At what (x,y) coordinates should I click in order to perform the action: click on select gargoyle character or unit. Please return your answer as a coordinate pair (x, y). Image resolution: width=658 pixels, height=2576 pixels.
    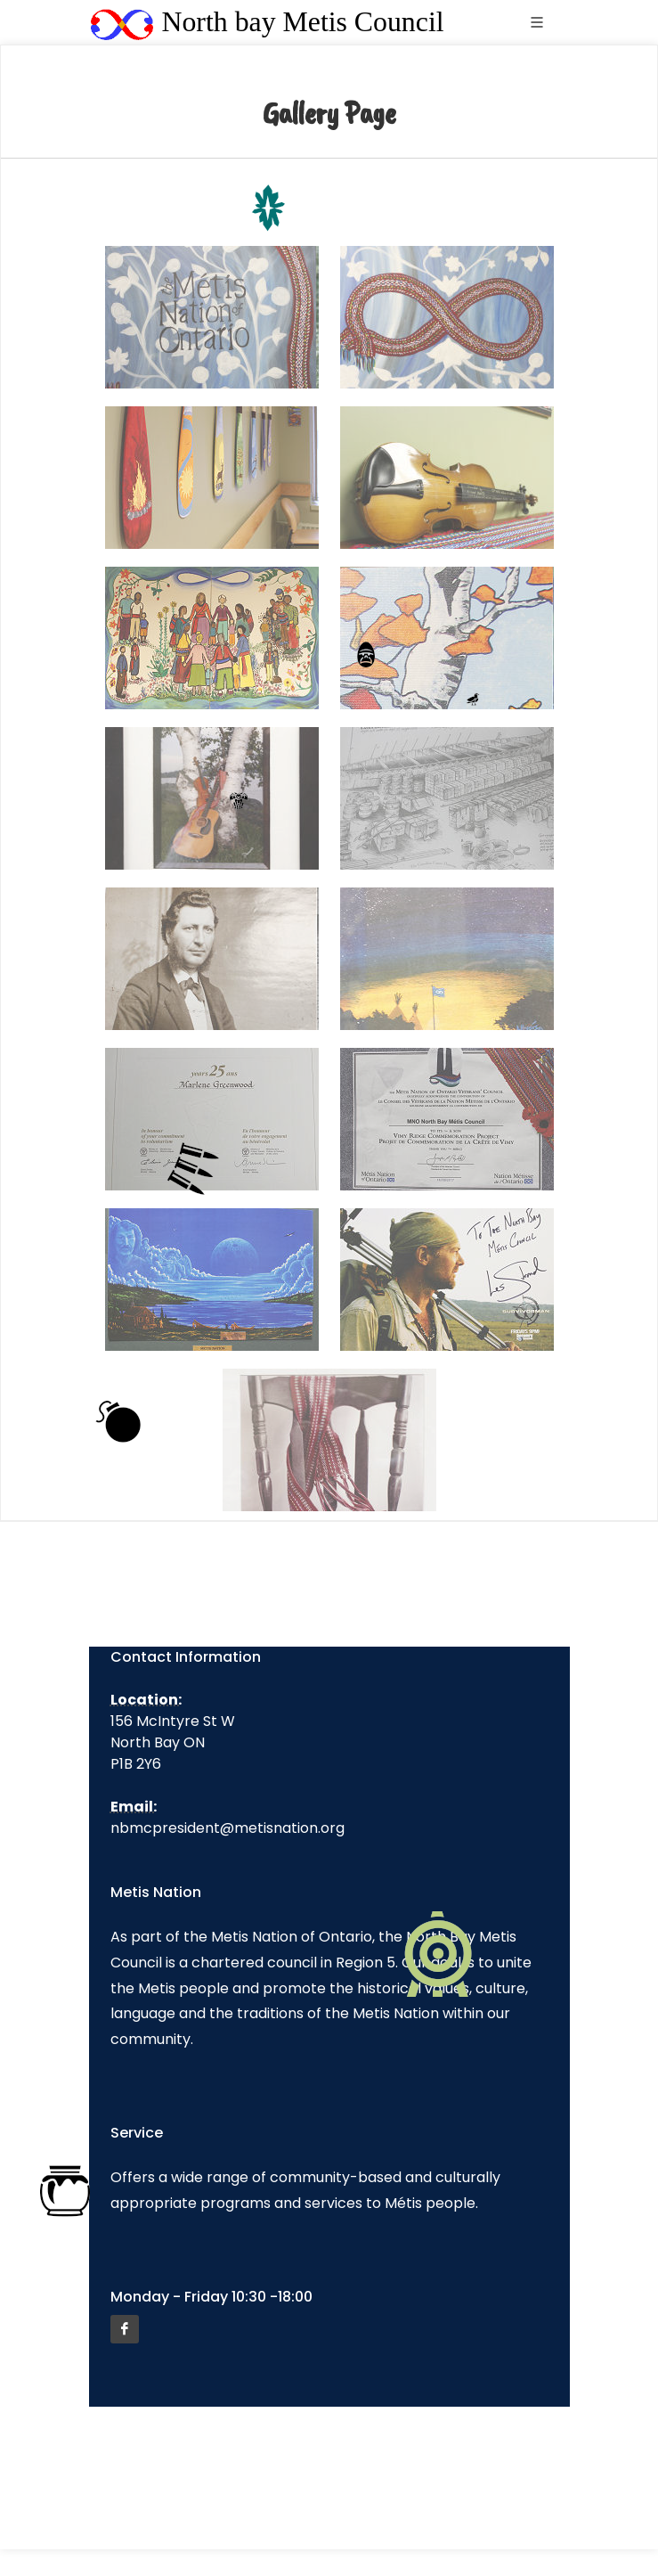
    Looking at the image, I should click on (239, 801).